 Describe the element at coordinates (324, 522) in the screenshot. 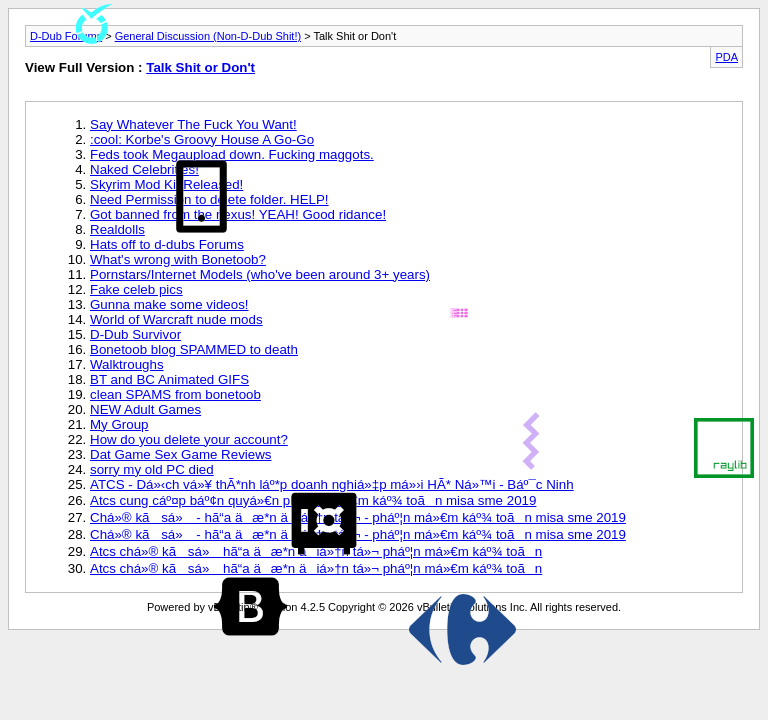

I see `access secure storage or vault` at that location.